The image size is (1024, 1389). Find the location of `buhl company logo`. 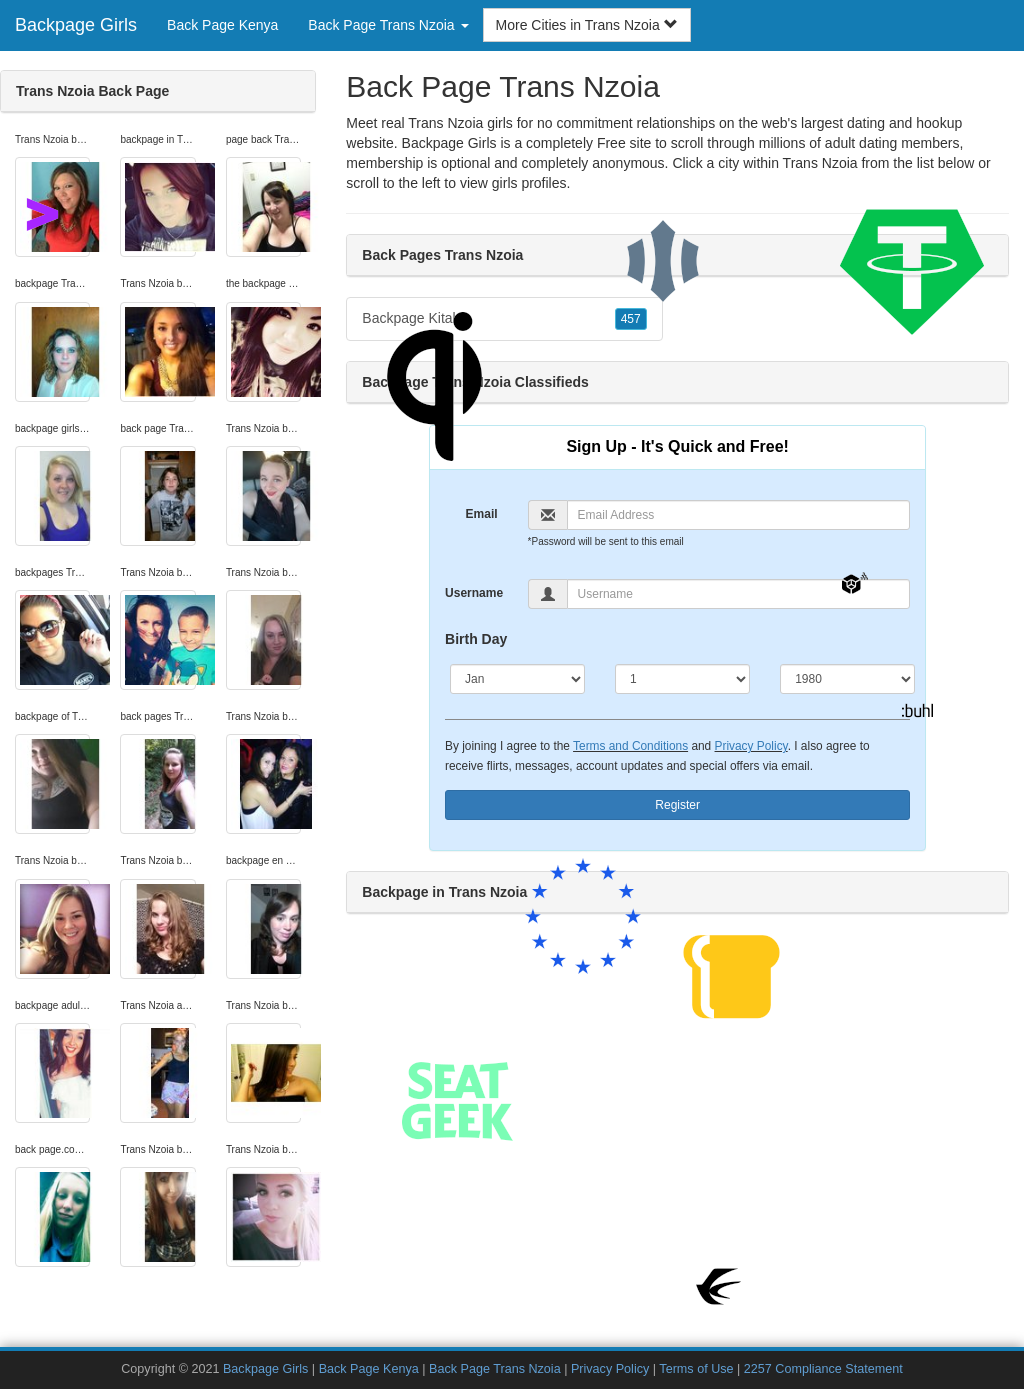

buhl company logo is located at coordinates (917, 710).